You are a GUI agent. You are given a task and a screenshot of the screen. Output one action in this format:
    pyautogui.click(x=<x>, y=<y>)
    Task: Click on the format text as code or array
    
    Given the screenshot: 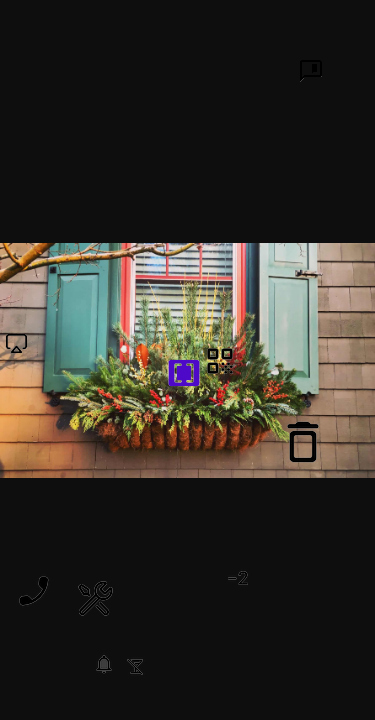 What is the action you would take?
    pyautogui.click(x=184, y=373)
    